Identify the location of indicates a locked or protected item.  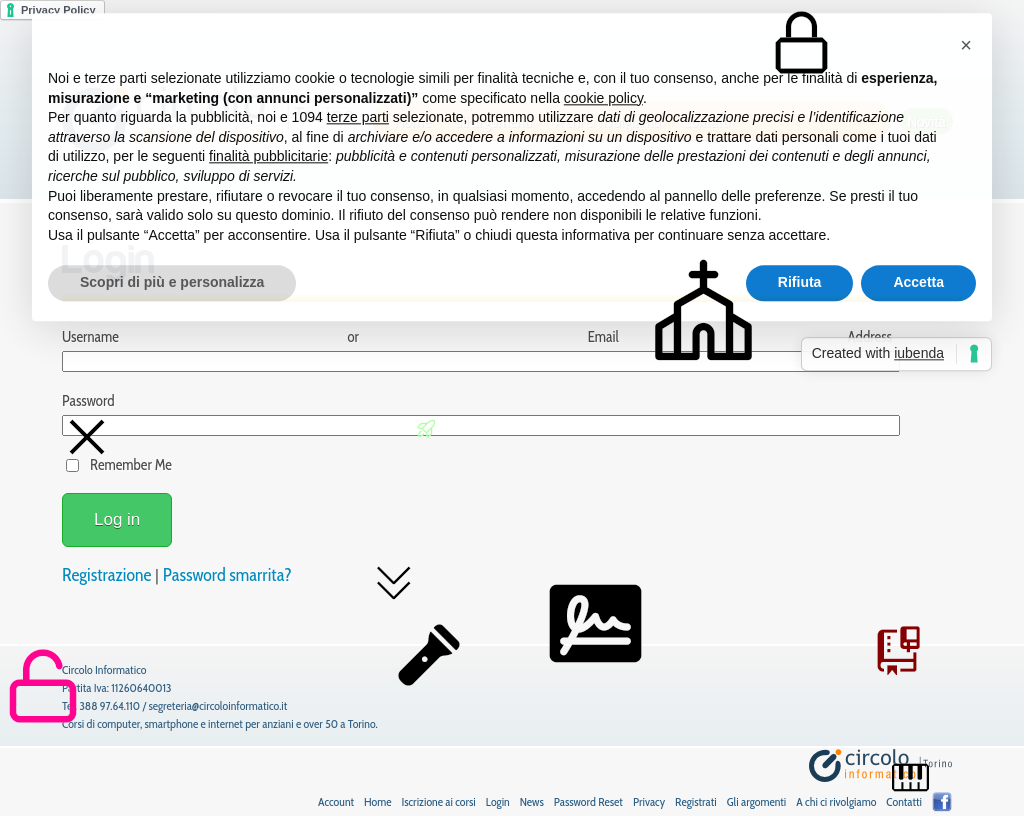
(801, 42).